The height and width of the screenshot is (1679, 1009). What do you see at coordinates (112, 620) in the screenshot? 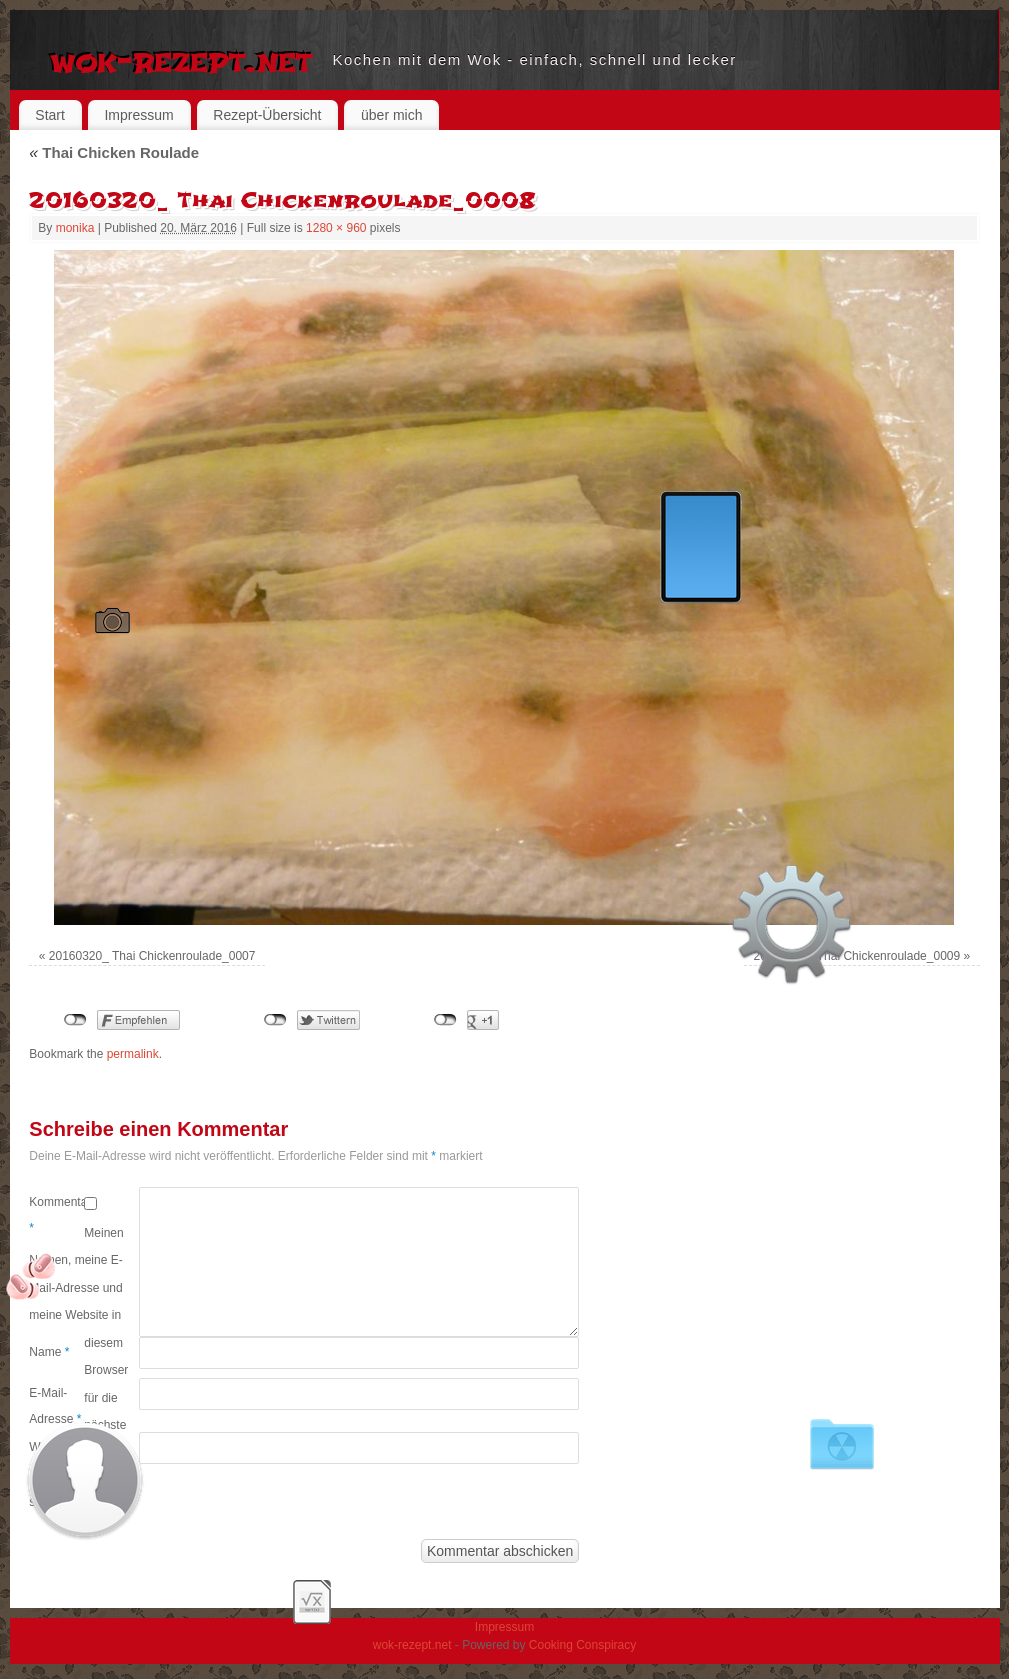
I see `access your pictures folder in the sidebar` at bounding box center [112, 620].